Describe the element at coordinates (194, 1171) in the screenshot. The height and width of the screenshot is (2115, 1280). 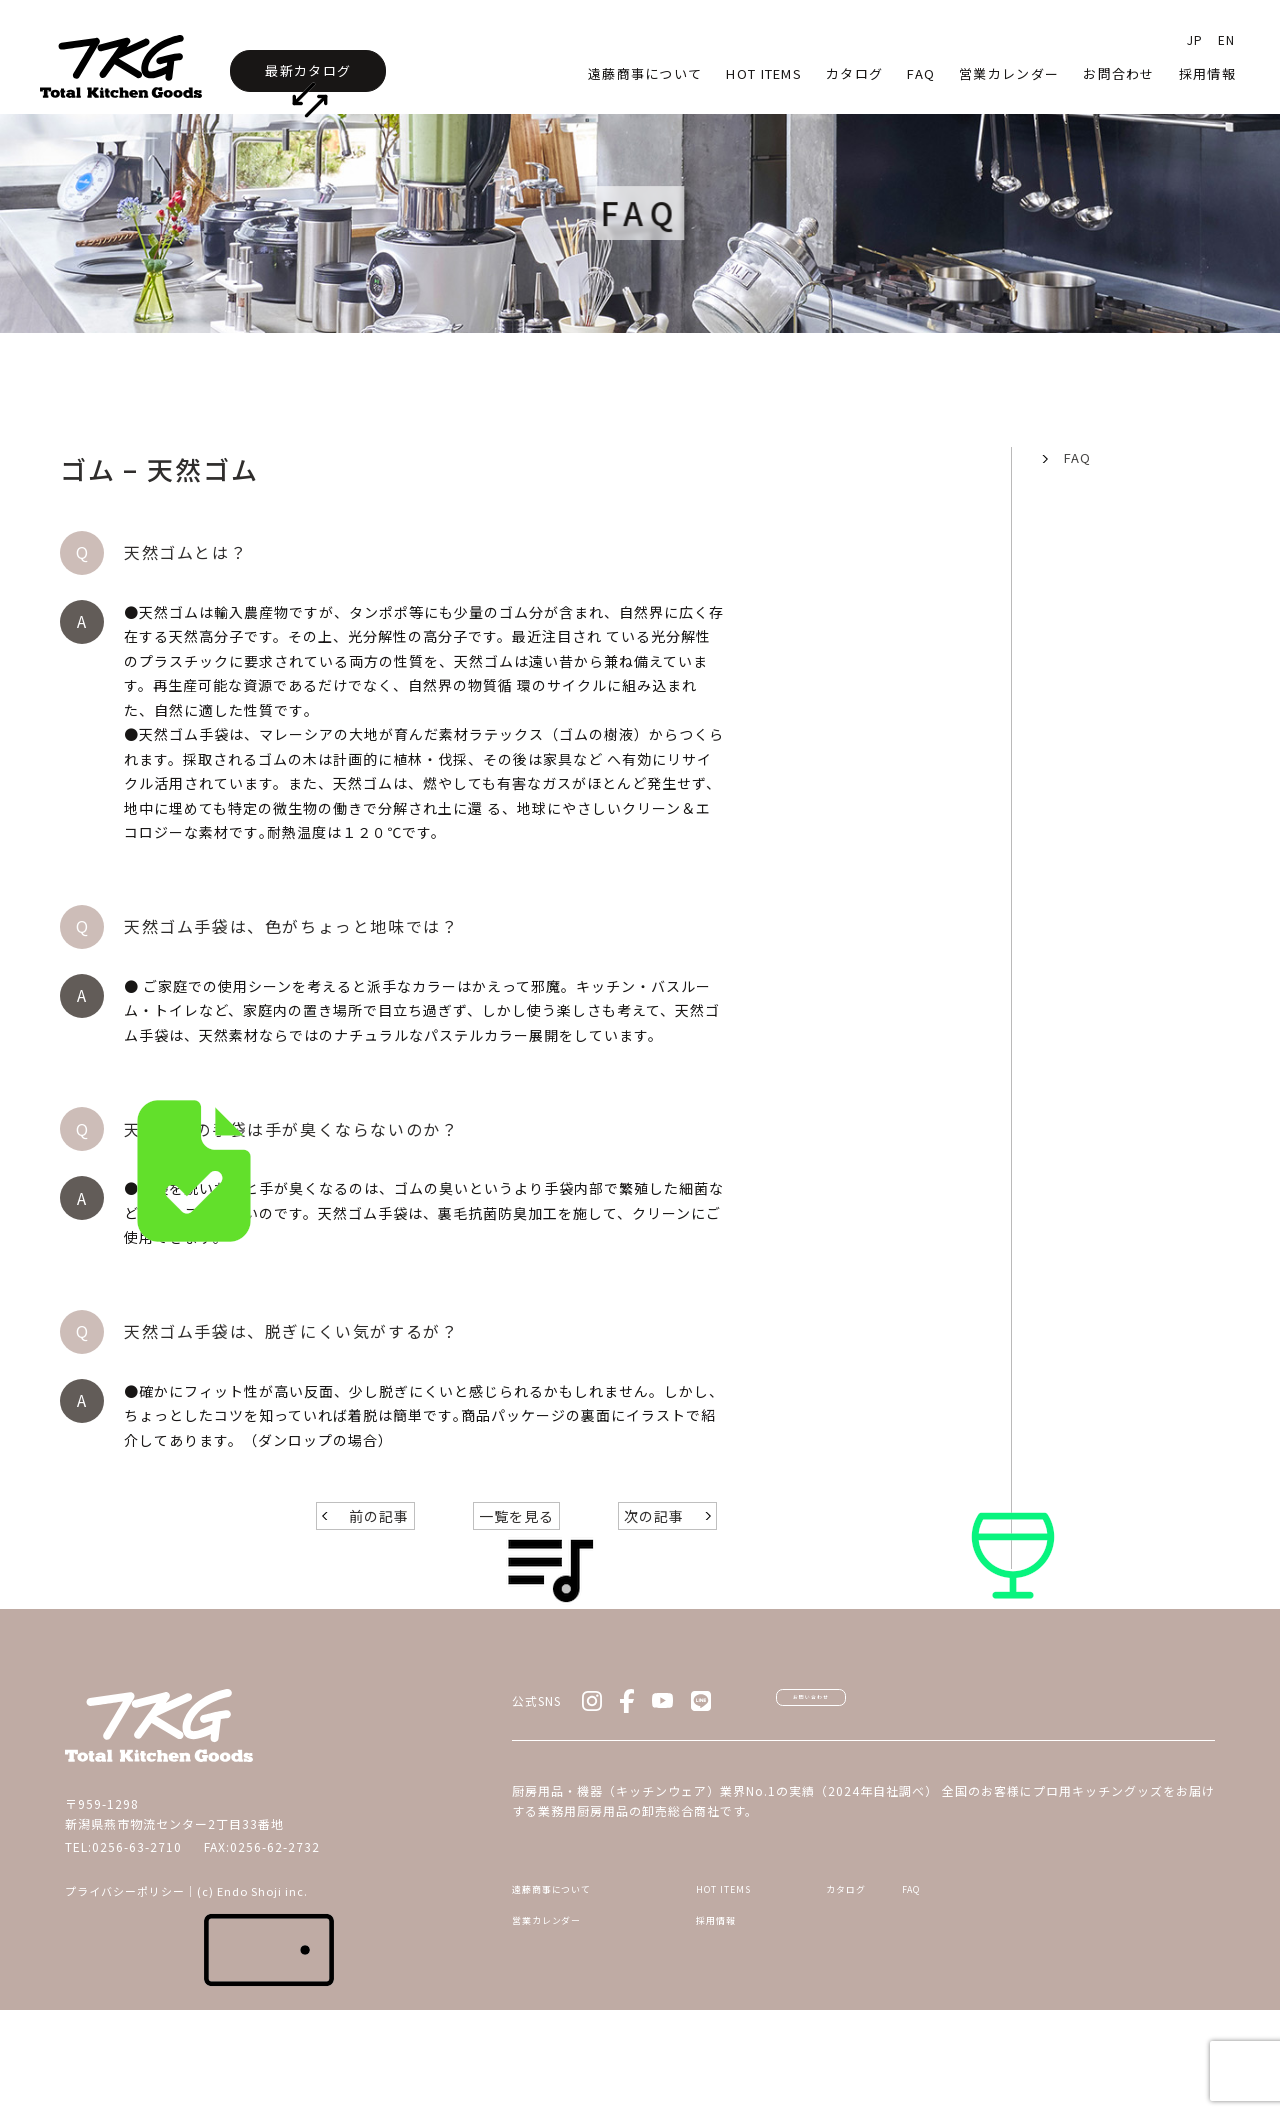
I see `file successfully uploaded or saved` at that location.